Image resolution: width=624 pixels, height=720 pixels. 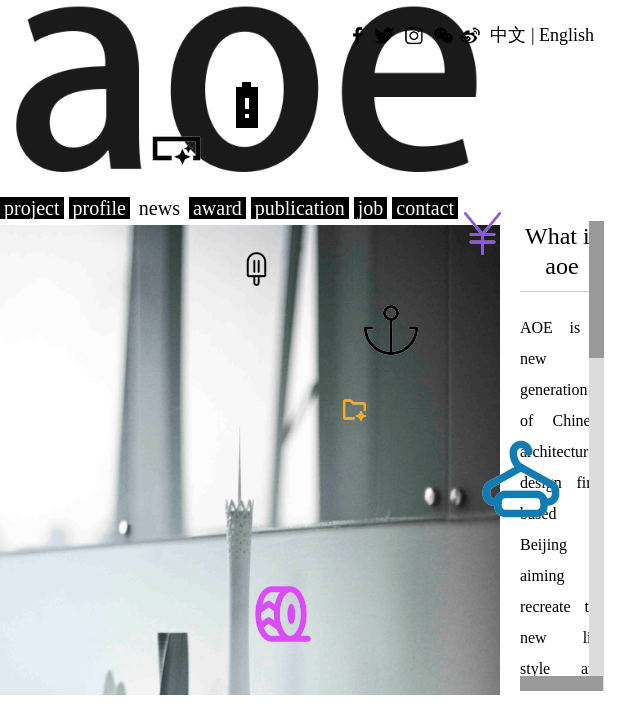 I want to click on add a smart action or AI-powered button, so click(x=176, y=148).